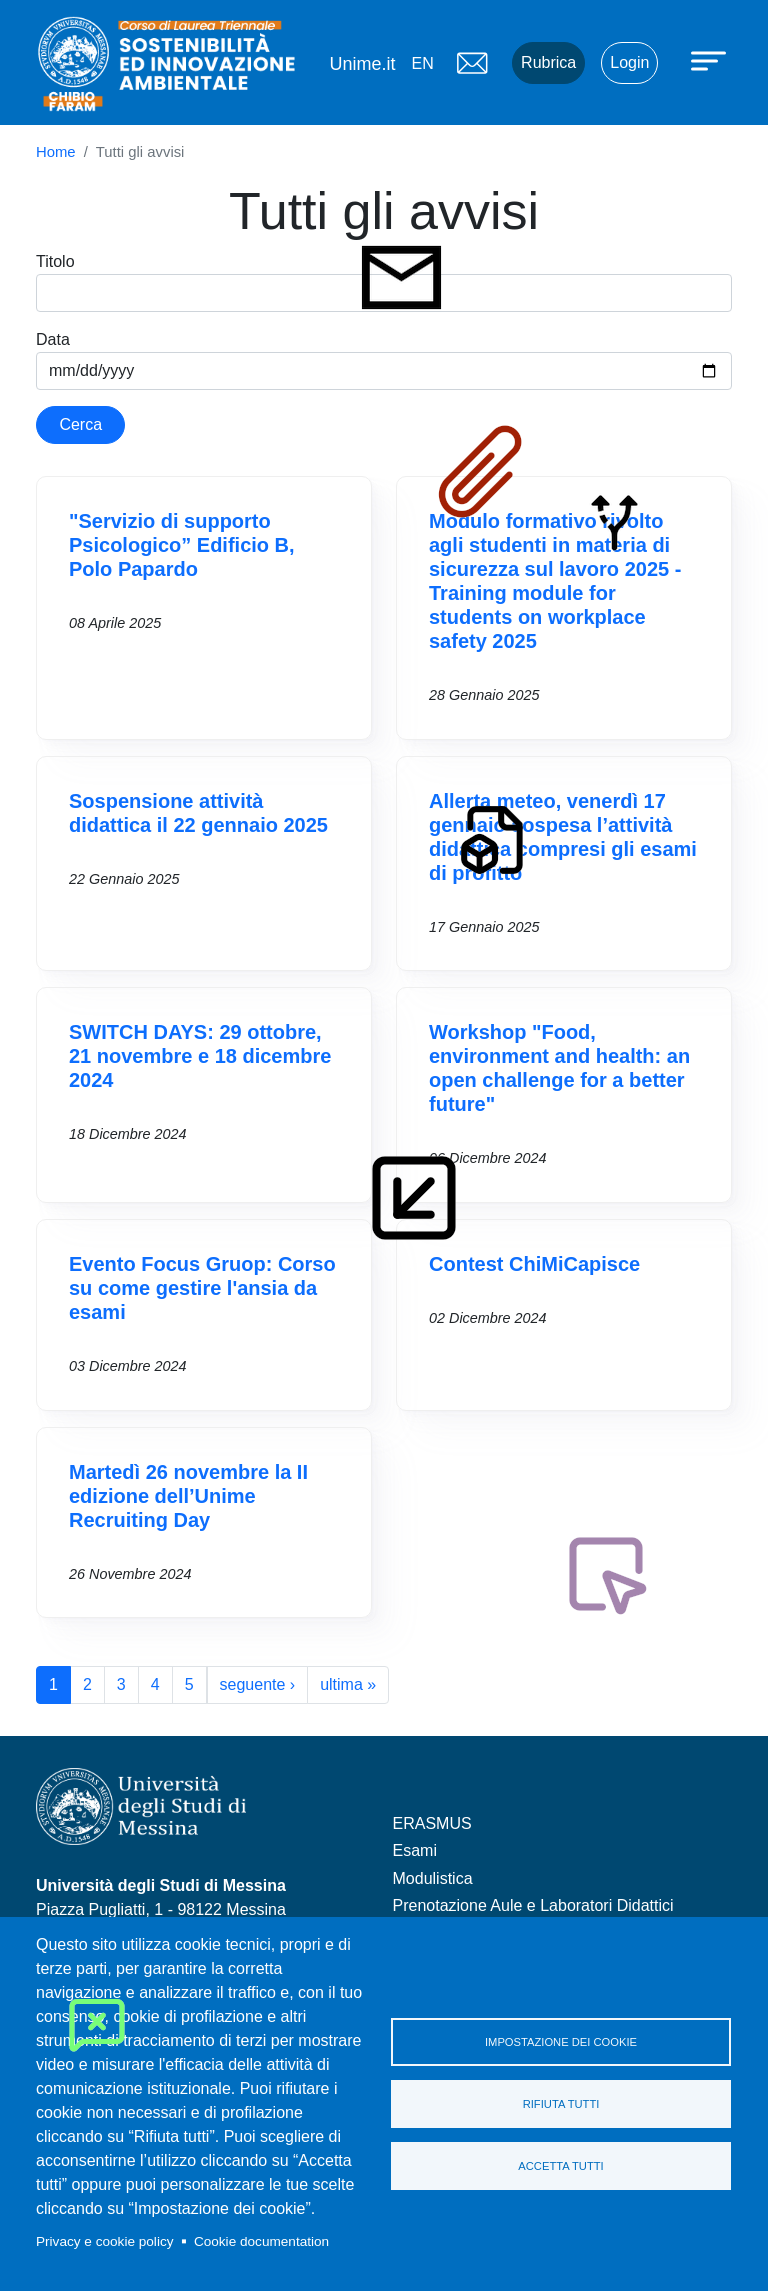 The image size is (768, 2291). Describe the element at coordinates (481, 471) in the screenshot. I see `attach a file to your message` at that location.